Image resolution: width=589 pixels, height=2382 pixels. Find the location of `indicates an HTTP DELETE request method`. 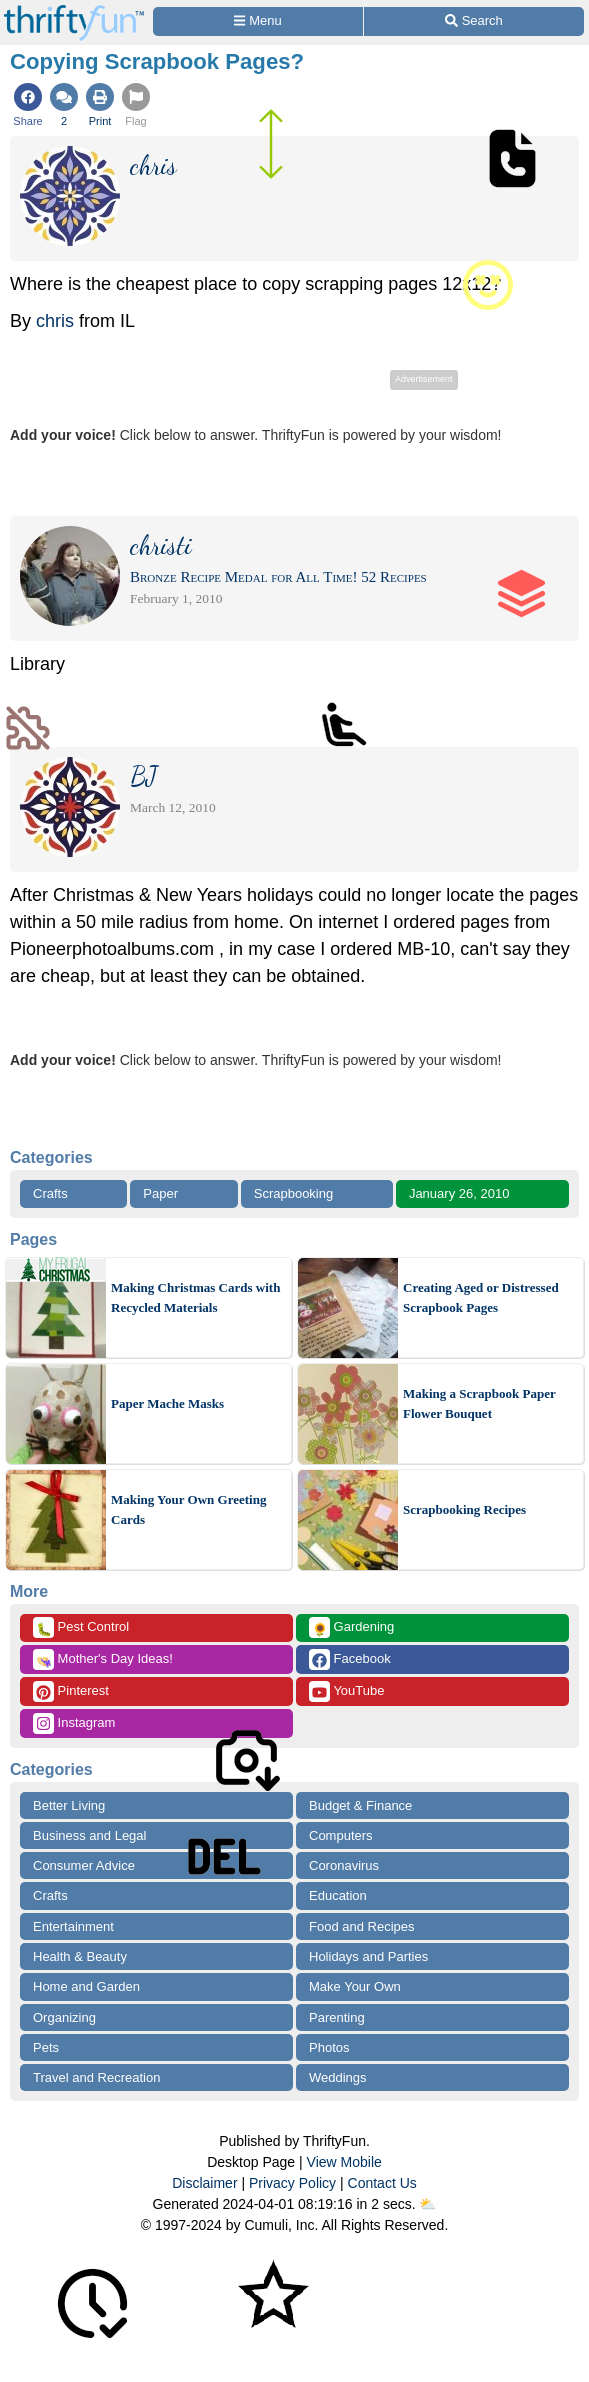

indicates an HTTP DELETE request method is located at coordinates (224, 1856).